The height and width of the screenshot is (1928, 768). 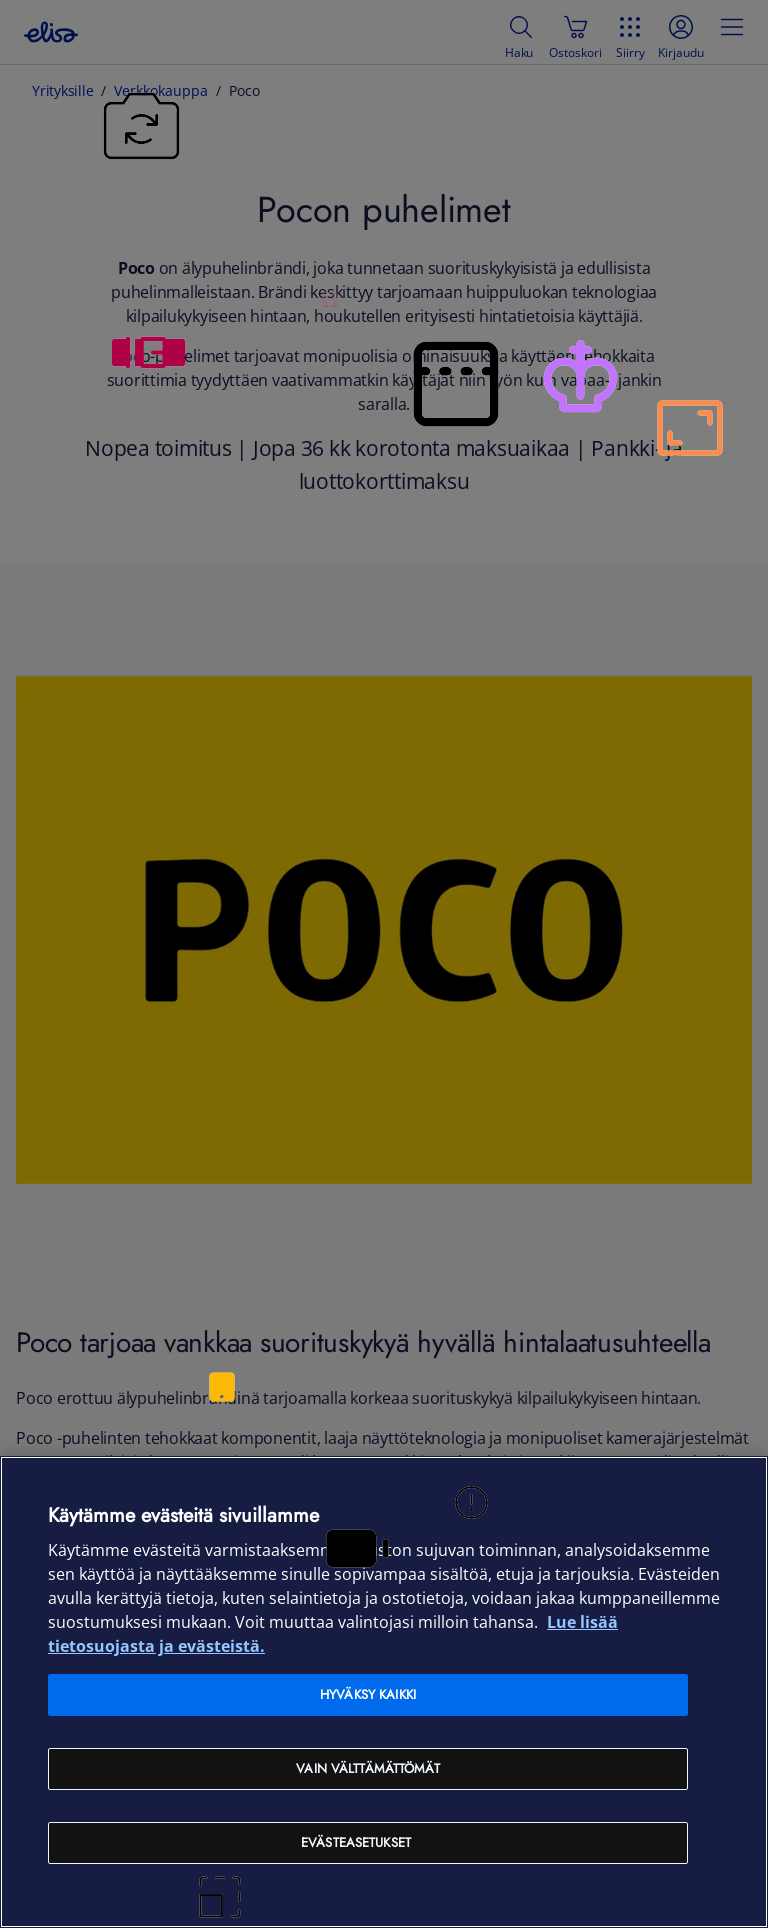 I want to click on switch between front and rear camera, so click(x=141, y=127).